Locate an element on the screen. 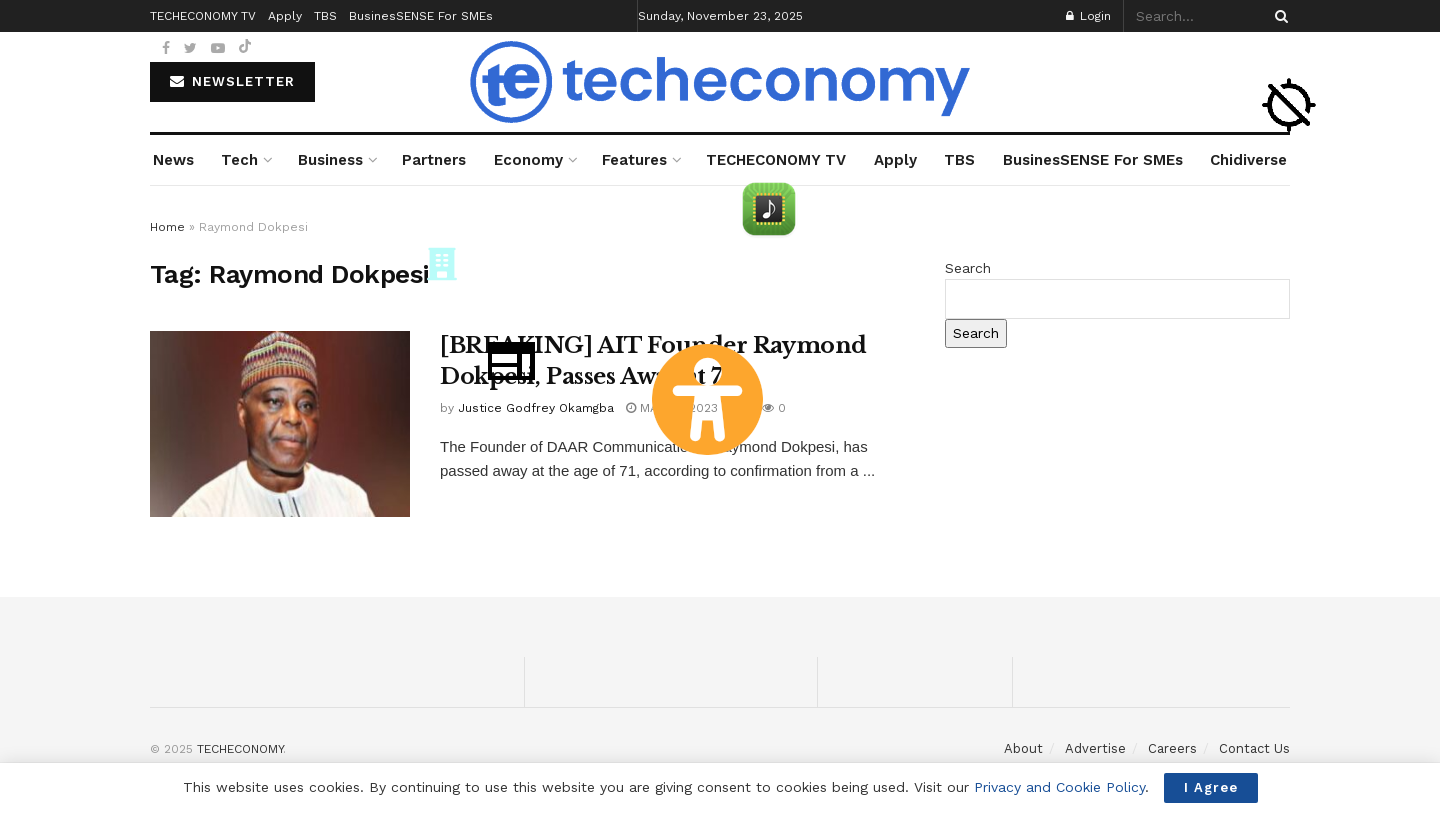 The width and height of the screenshot is (1440, 813). view office or workplace information is located at coordinates (442, 264).